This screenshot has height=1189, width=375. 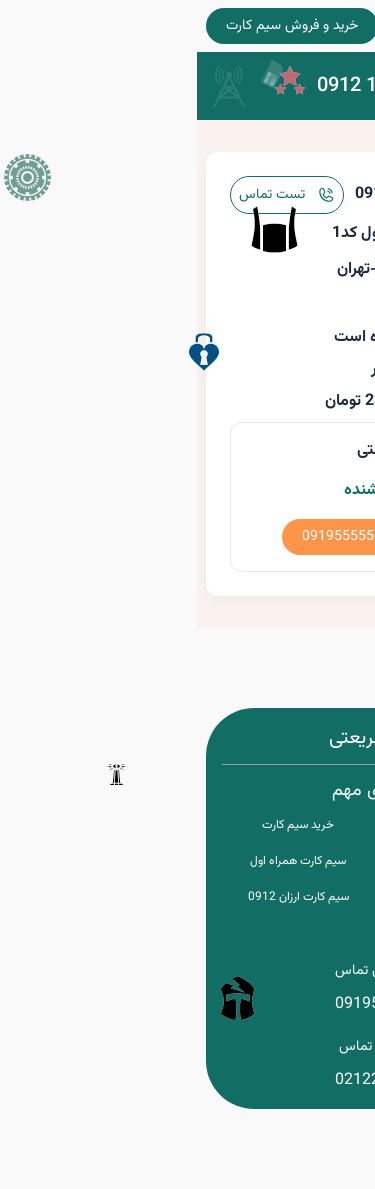 I want to click on indicates protected or private favorites, so click(x=204, y=352).